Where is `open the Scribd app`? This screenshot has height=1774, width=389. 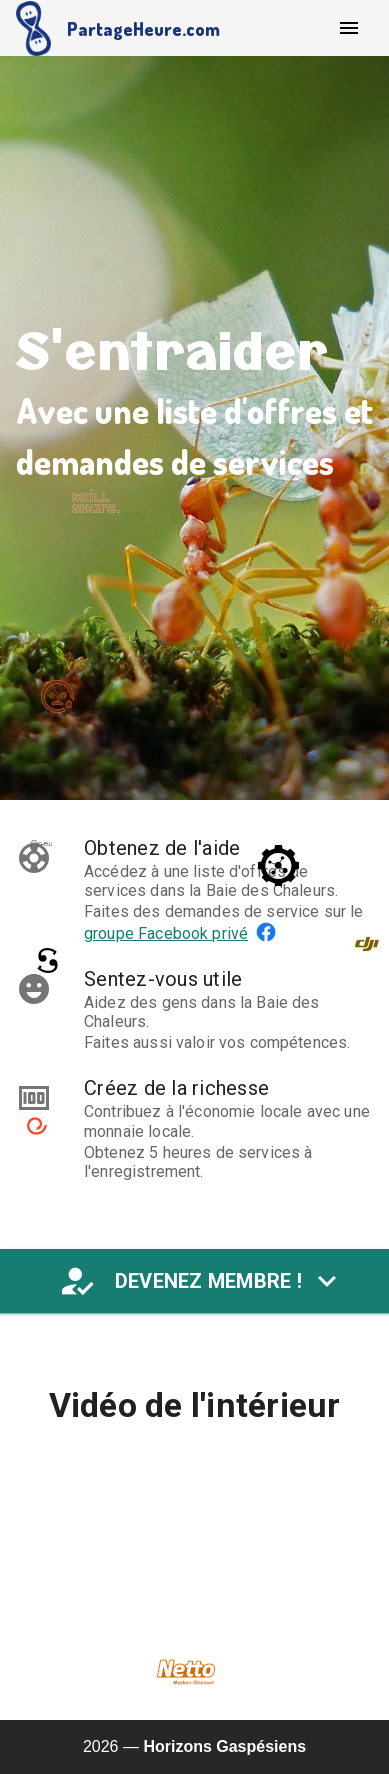
open the Scribd app is located at coordinates (47, 960).